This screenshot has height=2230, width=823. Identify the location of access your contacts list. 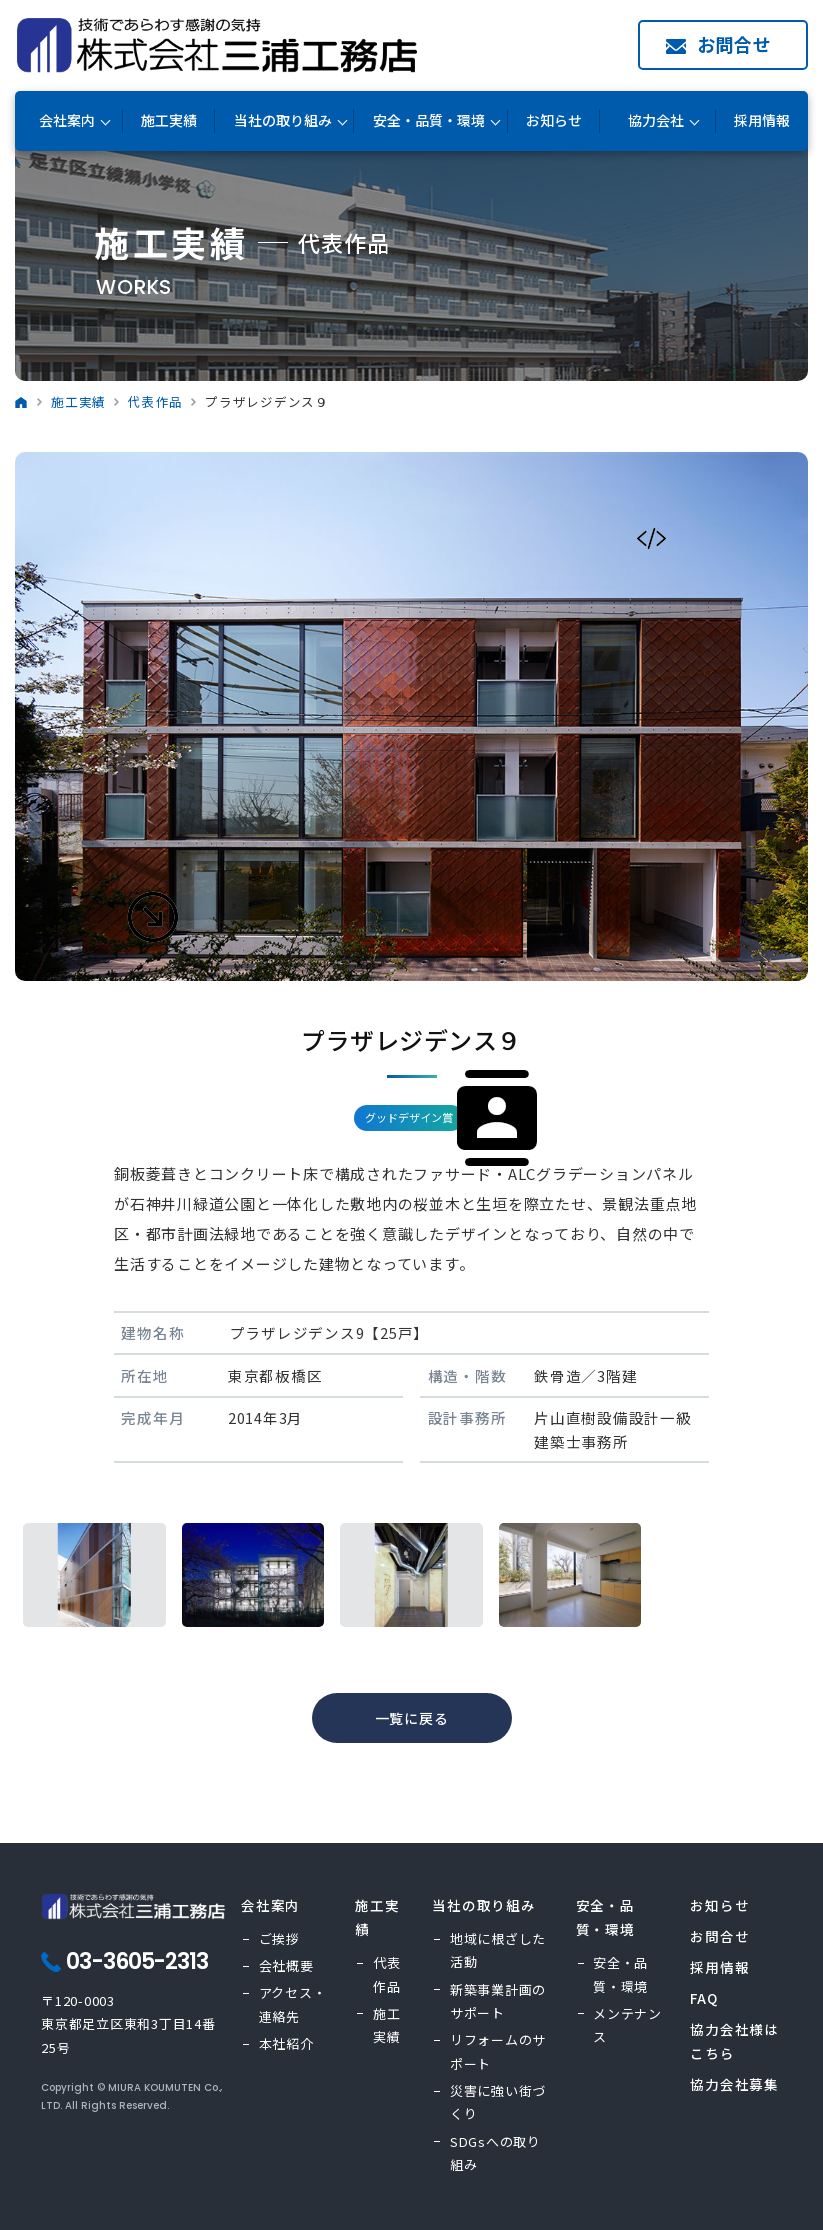
(497, 1118).